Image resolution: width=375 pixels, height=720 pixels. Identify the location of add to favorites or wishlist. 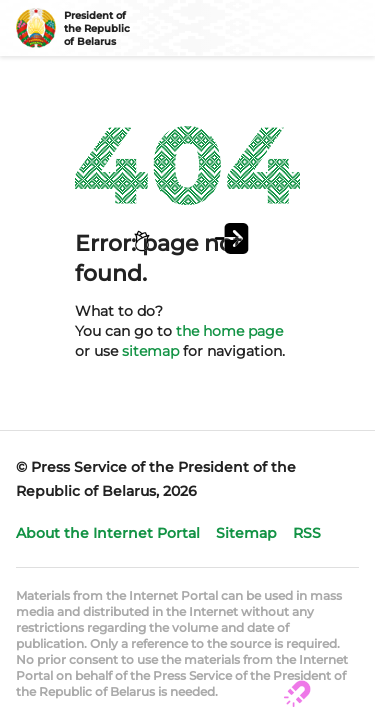
(142, 241).